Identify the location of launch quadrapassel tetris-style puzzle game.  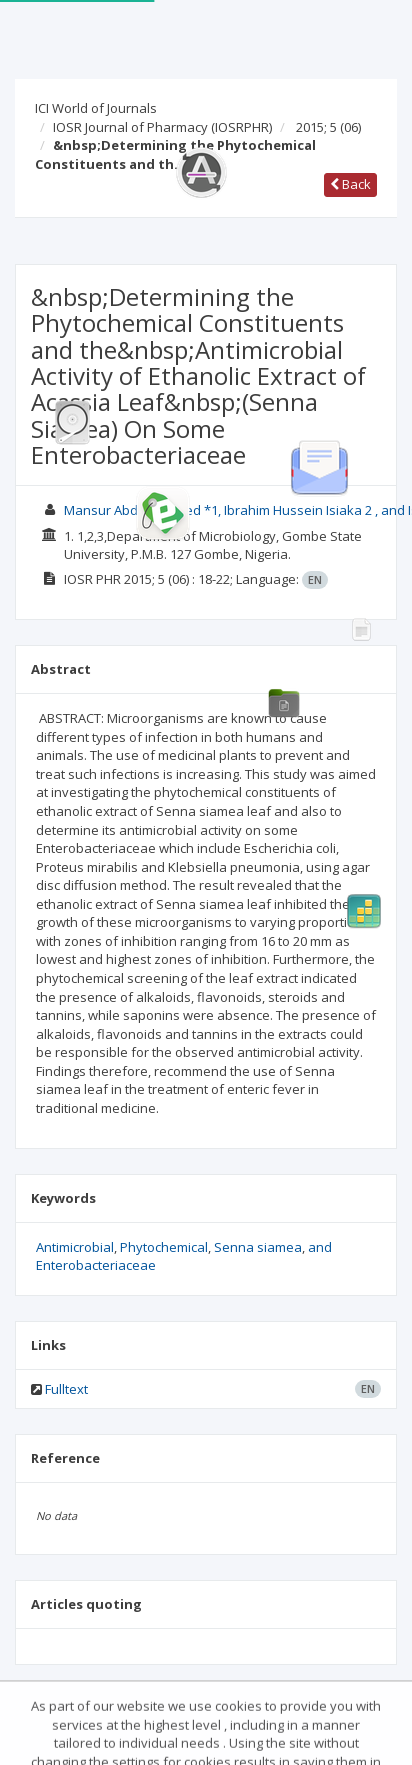
(364, 911).